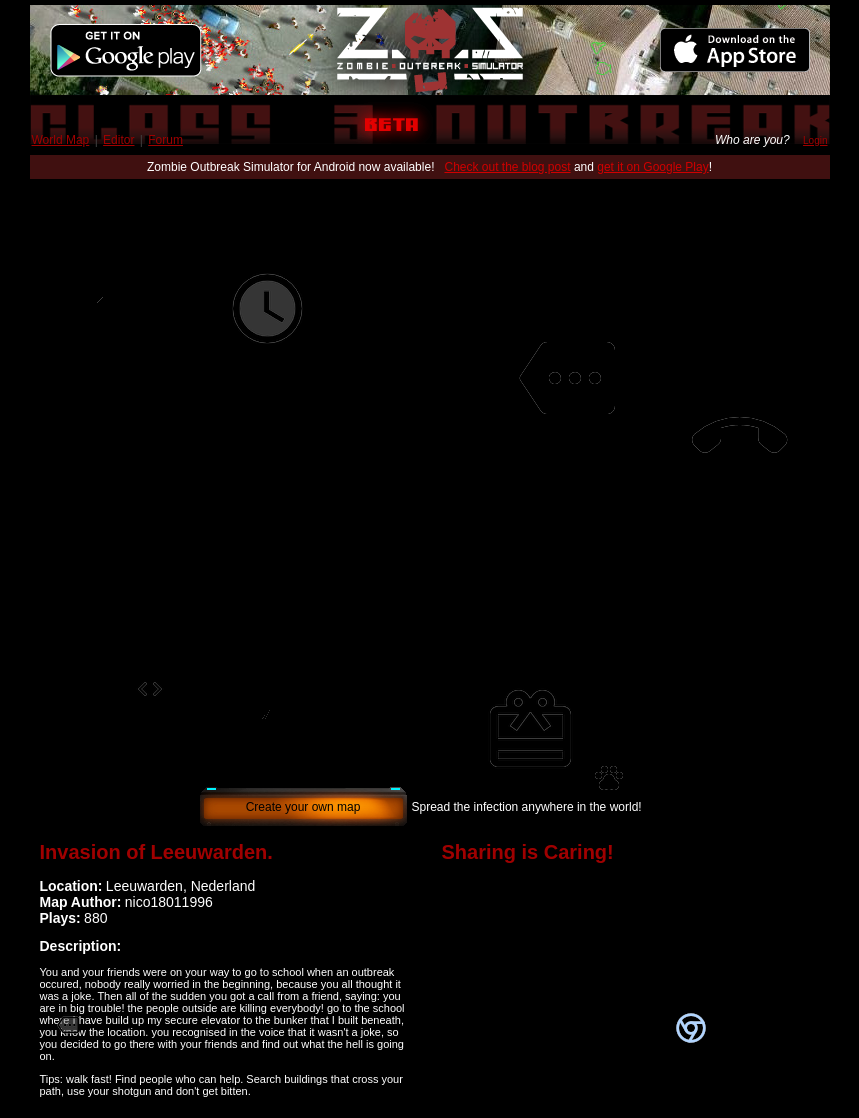 The image size is (859, 1118). Describe the element at coordinates (111, 288) in the screenshot. I see `view text messages` at that location.